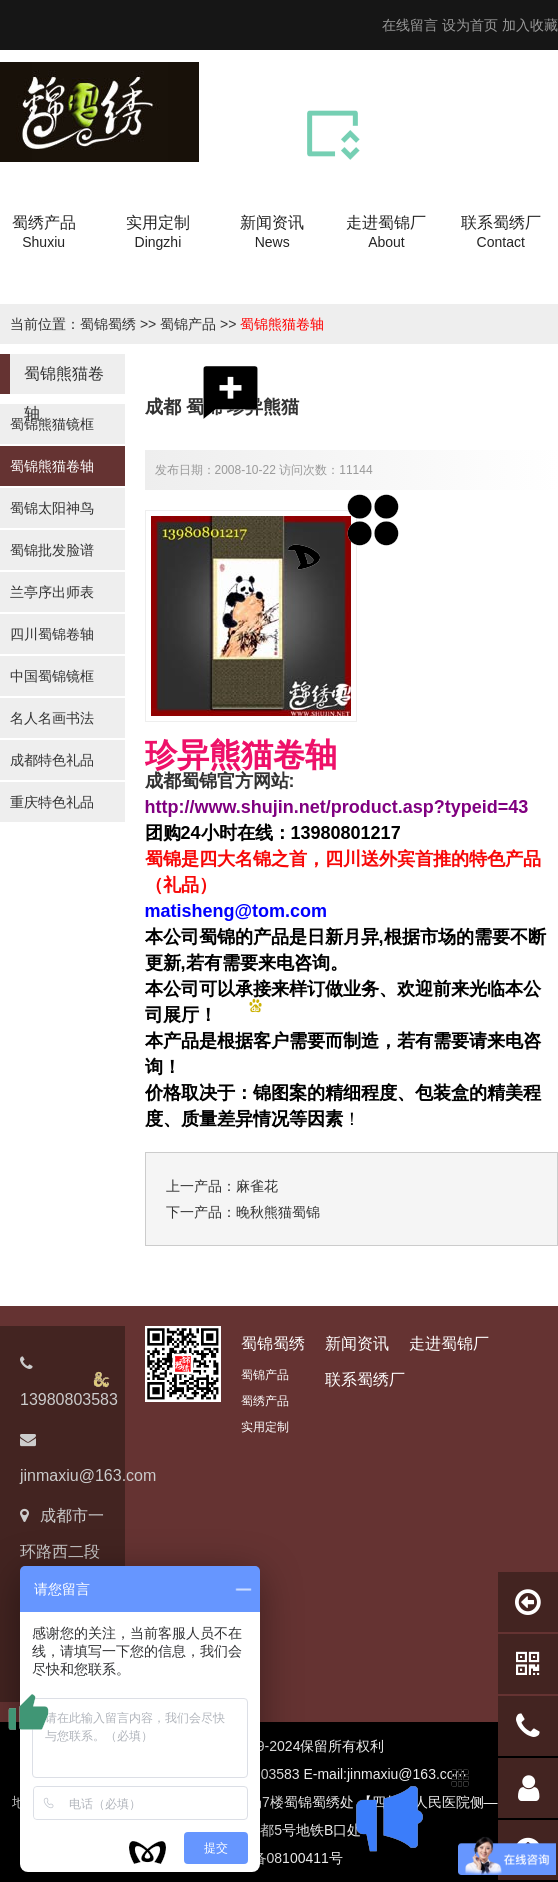 This screenshot has height=1882, width=558. I want to click on open a dropdown menu to select from options, so click(332, 133).